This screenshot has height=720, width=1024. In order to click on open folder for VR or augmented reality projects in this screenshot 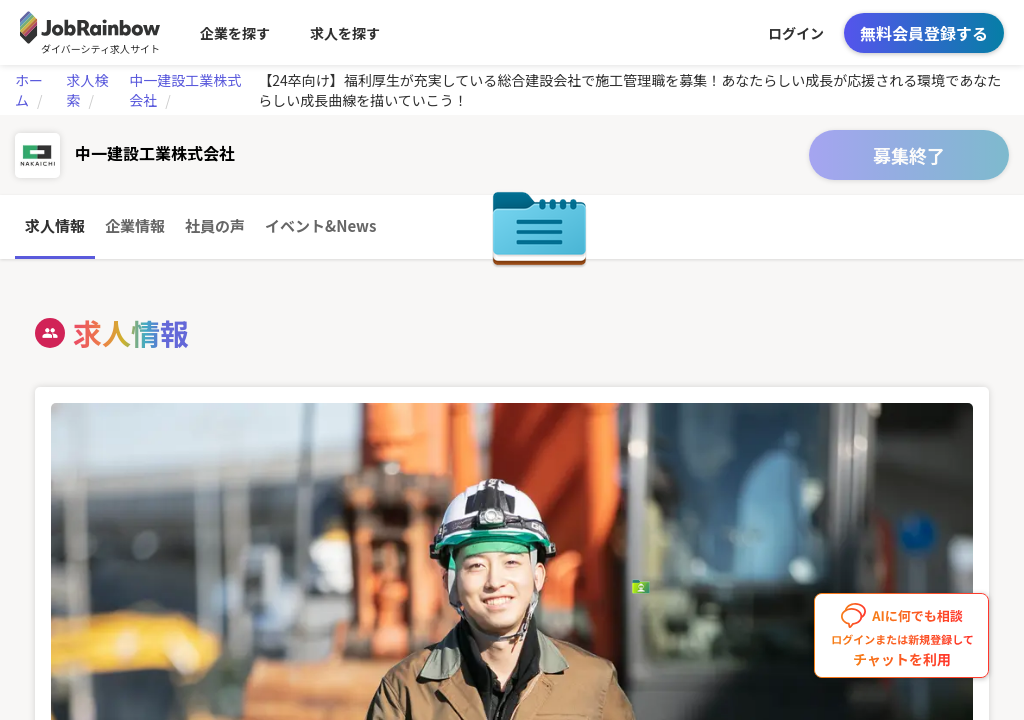, I will do `click(641, 587)`.